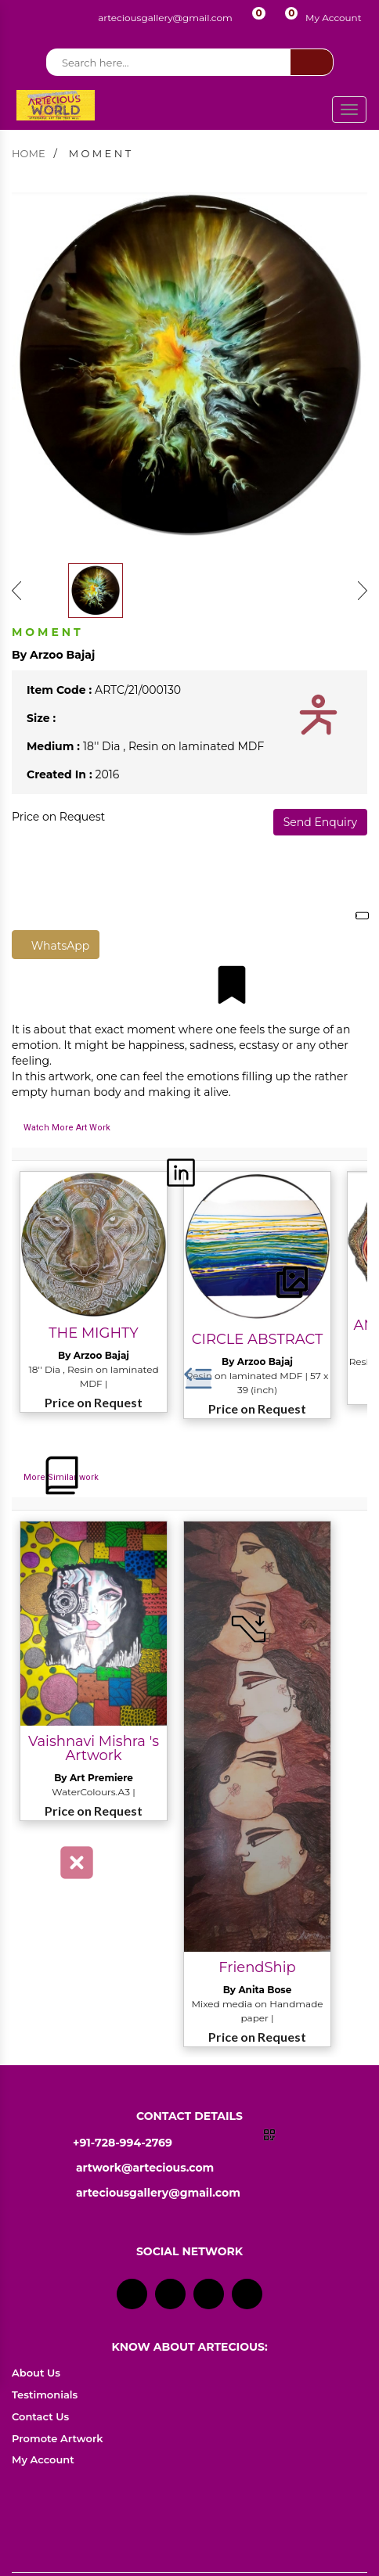 Image resolution: width=379 pixels, height=2576 pixels. What do you see at coordinates (362, 915) in the screenshot?
I see `rotate device to landscape mode` at bounding box center [362, 915].